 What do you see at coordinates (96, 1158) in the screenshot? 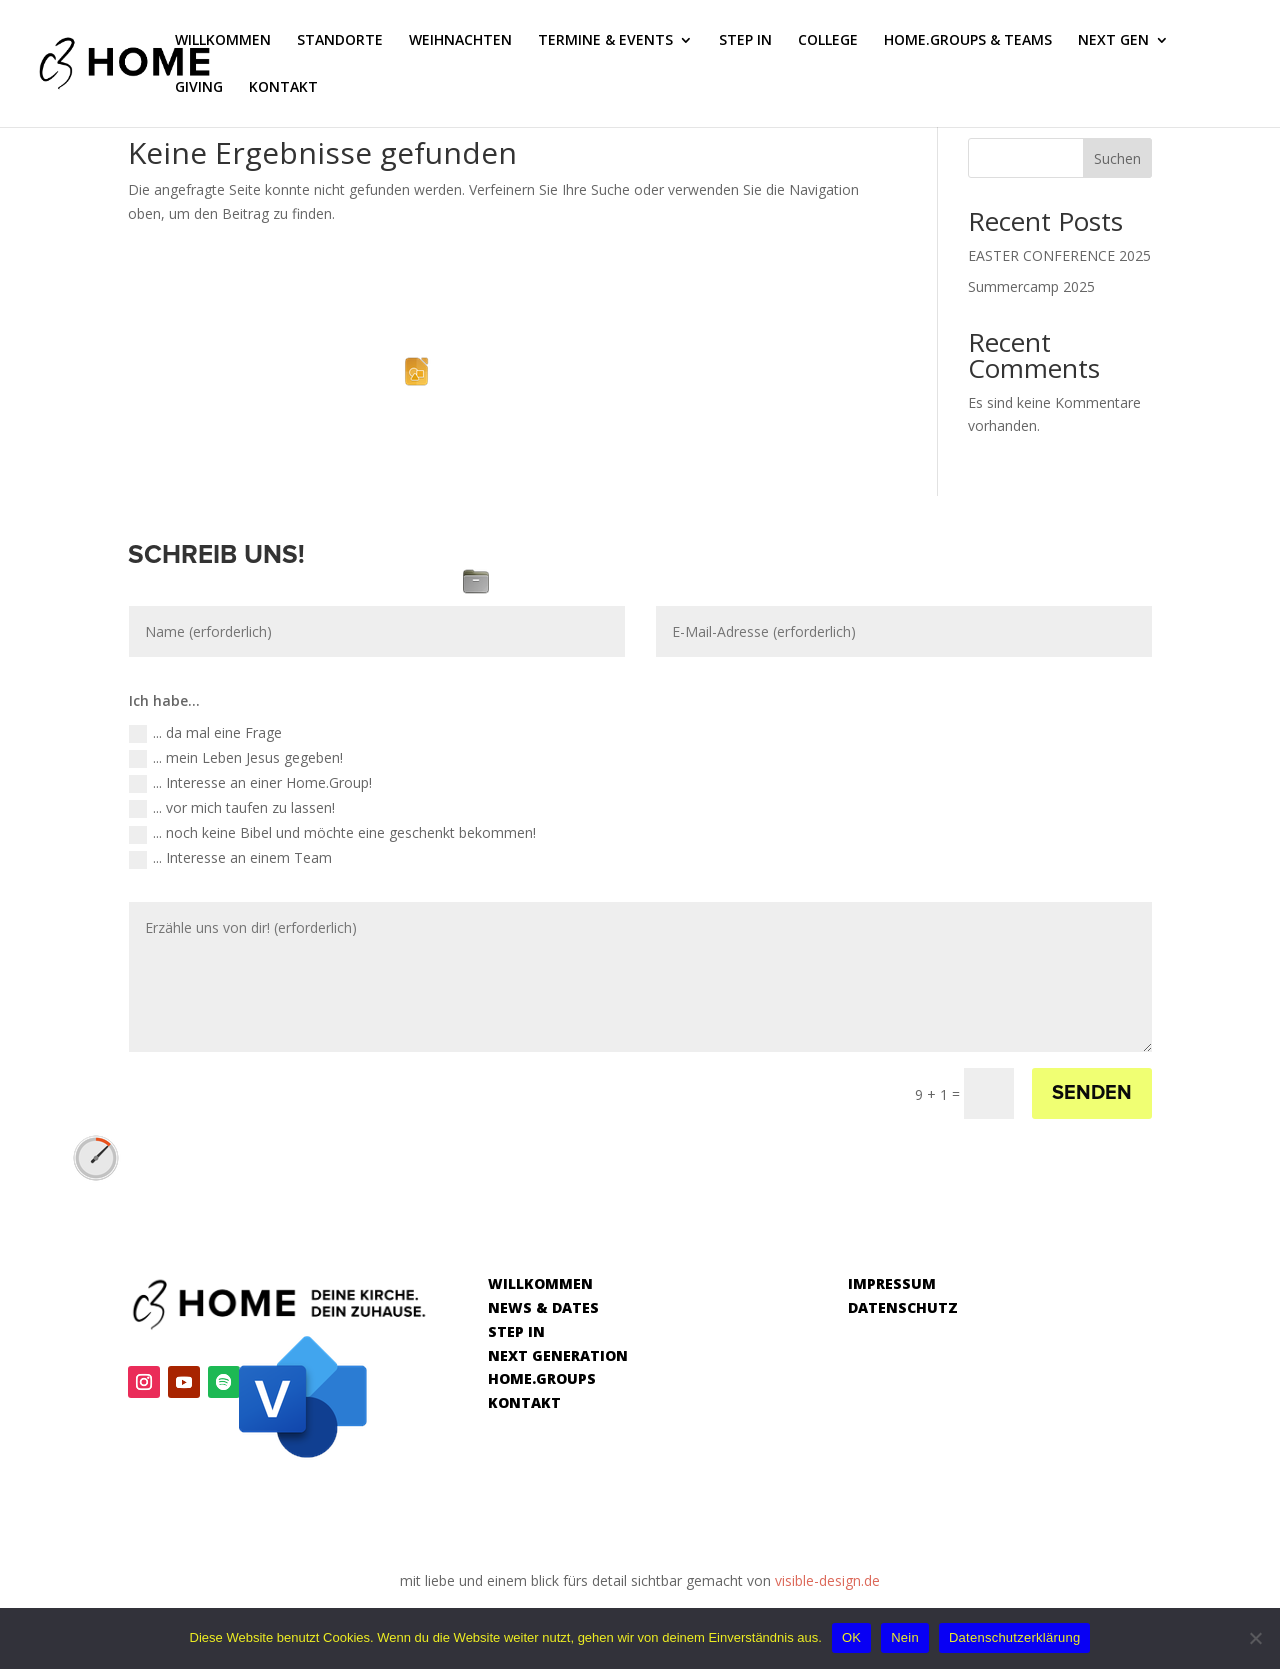
I see `open sysprof system profiler application` at bounding box center [96, 1158].